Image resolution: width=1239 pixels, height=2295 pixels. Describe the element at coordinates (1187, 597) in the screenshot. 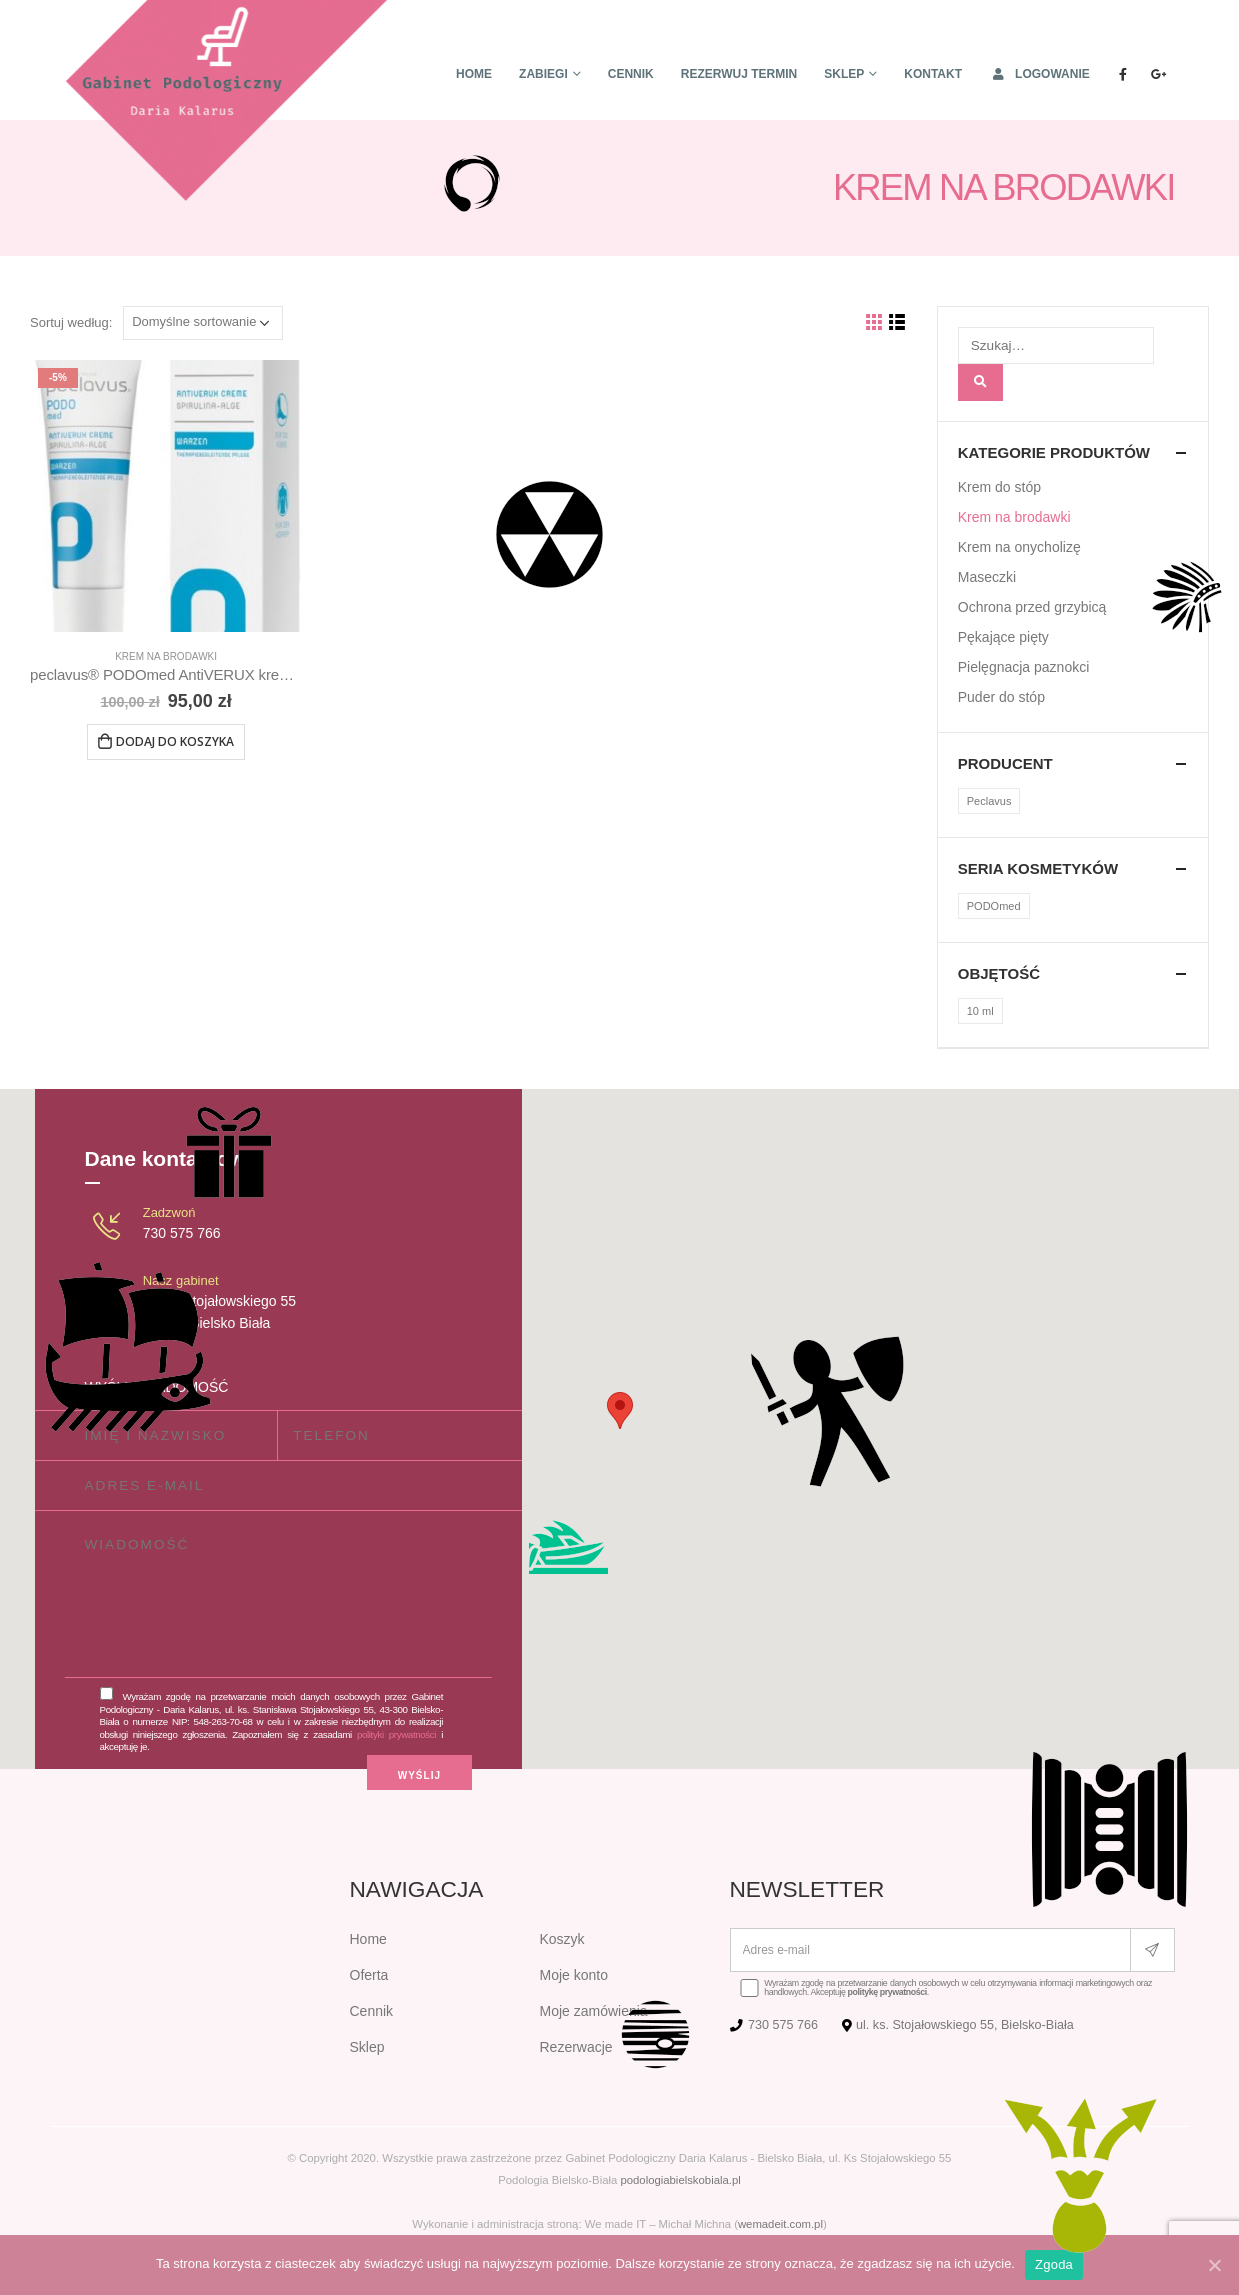

I see `select native american or tribal theme` at that location.